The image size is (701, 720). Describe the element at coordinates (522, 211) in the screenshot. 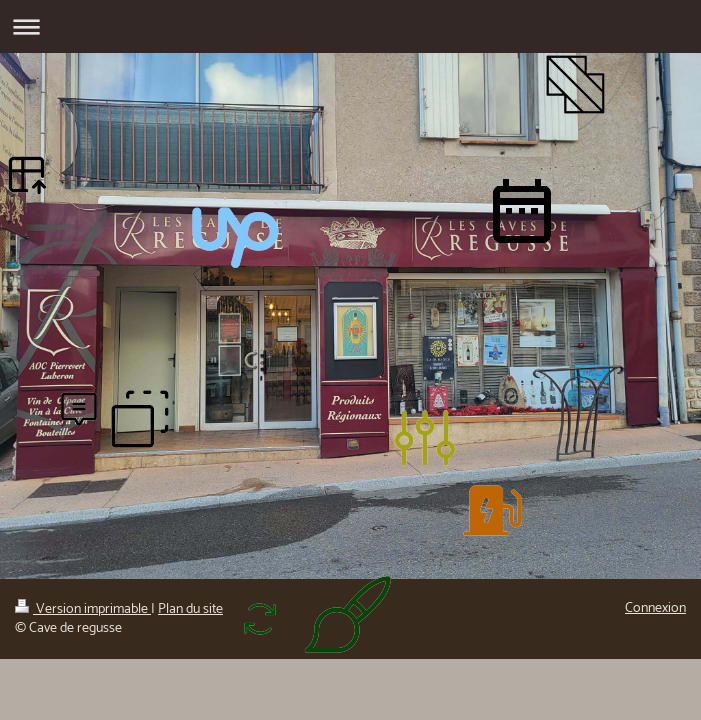

I see `select a date range` at that location.